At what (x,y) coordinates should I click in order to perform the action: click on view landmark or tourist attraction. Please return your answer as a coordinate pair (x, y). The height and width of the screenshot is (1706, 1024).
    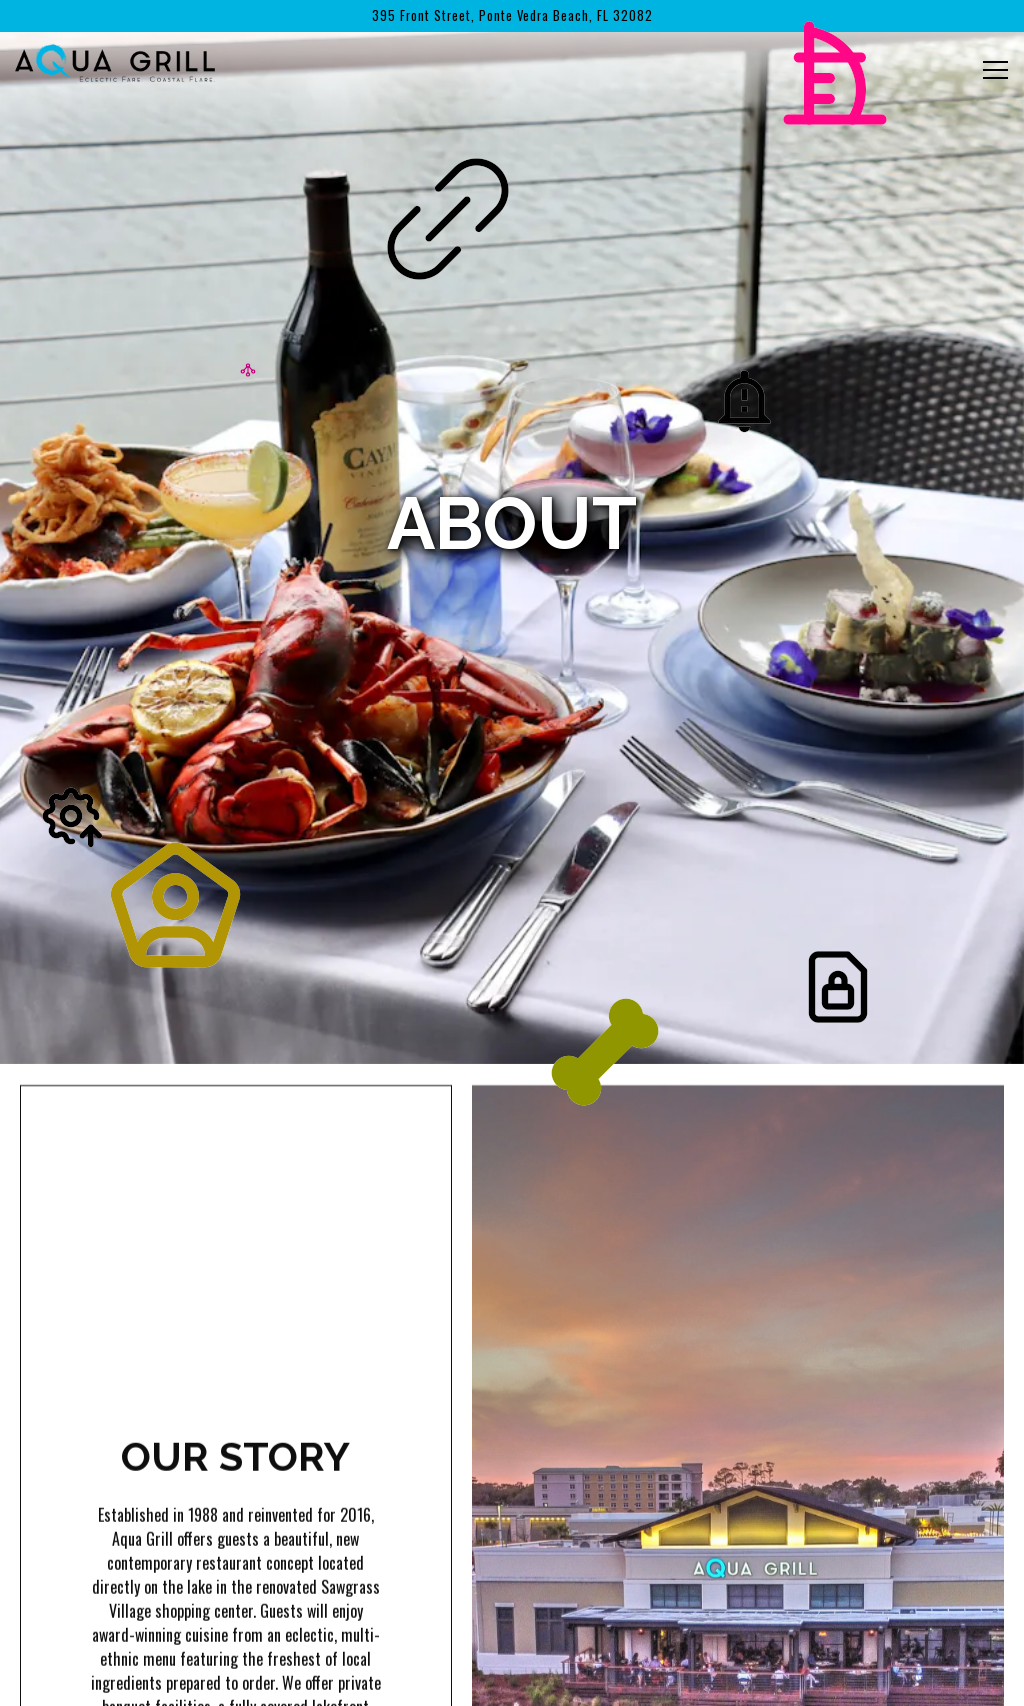
    Looking at the image, I should click on (835, 73).